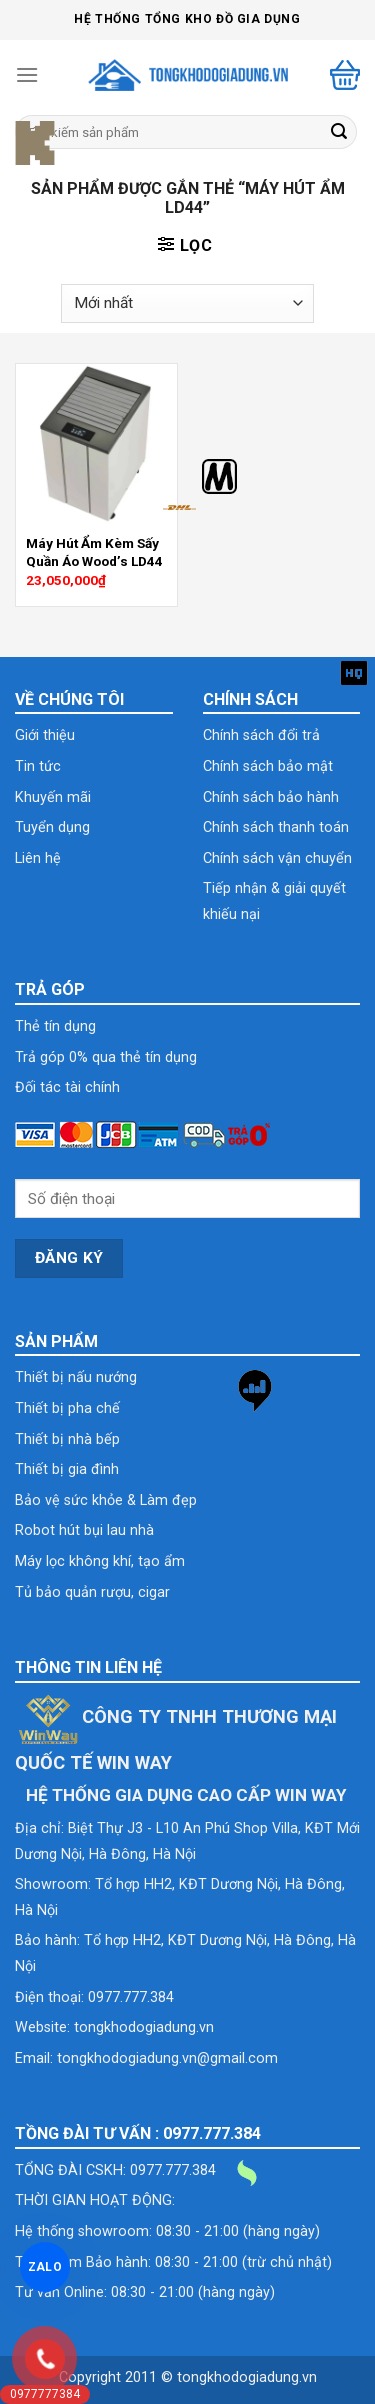  Describe the element at coordinates (219, 476) in the screenshot. I see `open MangaUpdates website or app` at that location.